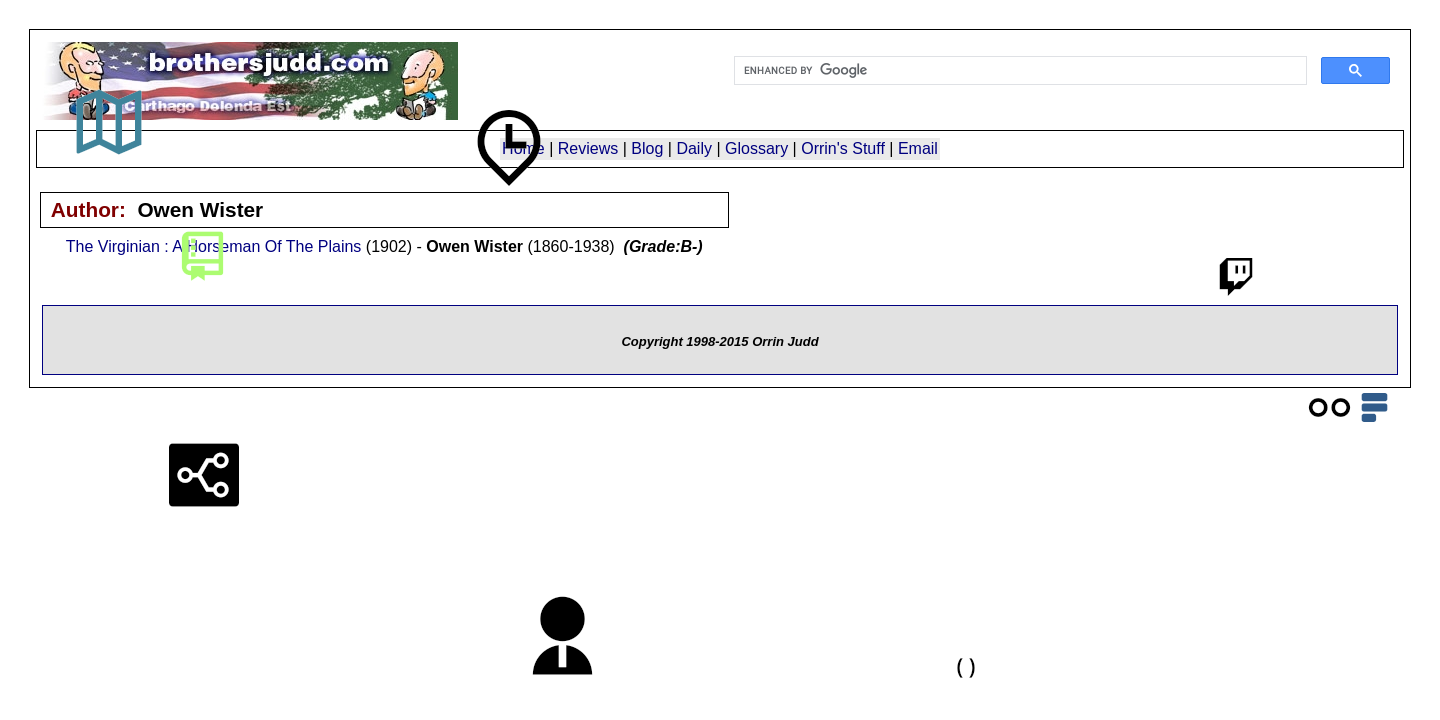  I want to click on view map or navigation, so click(109, 122).